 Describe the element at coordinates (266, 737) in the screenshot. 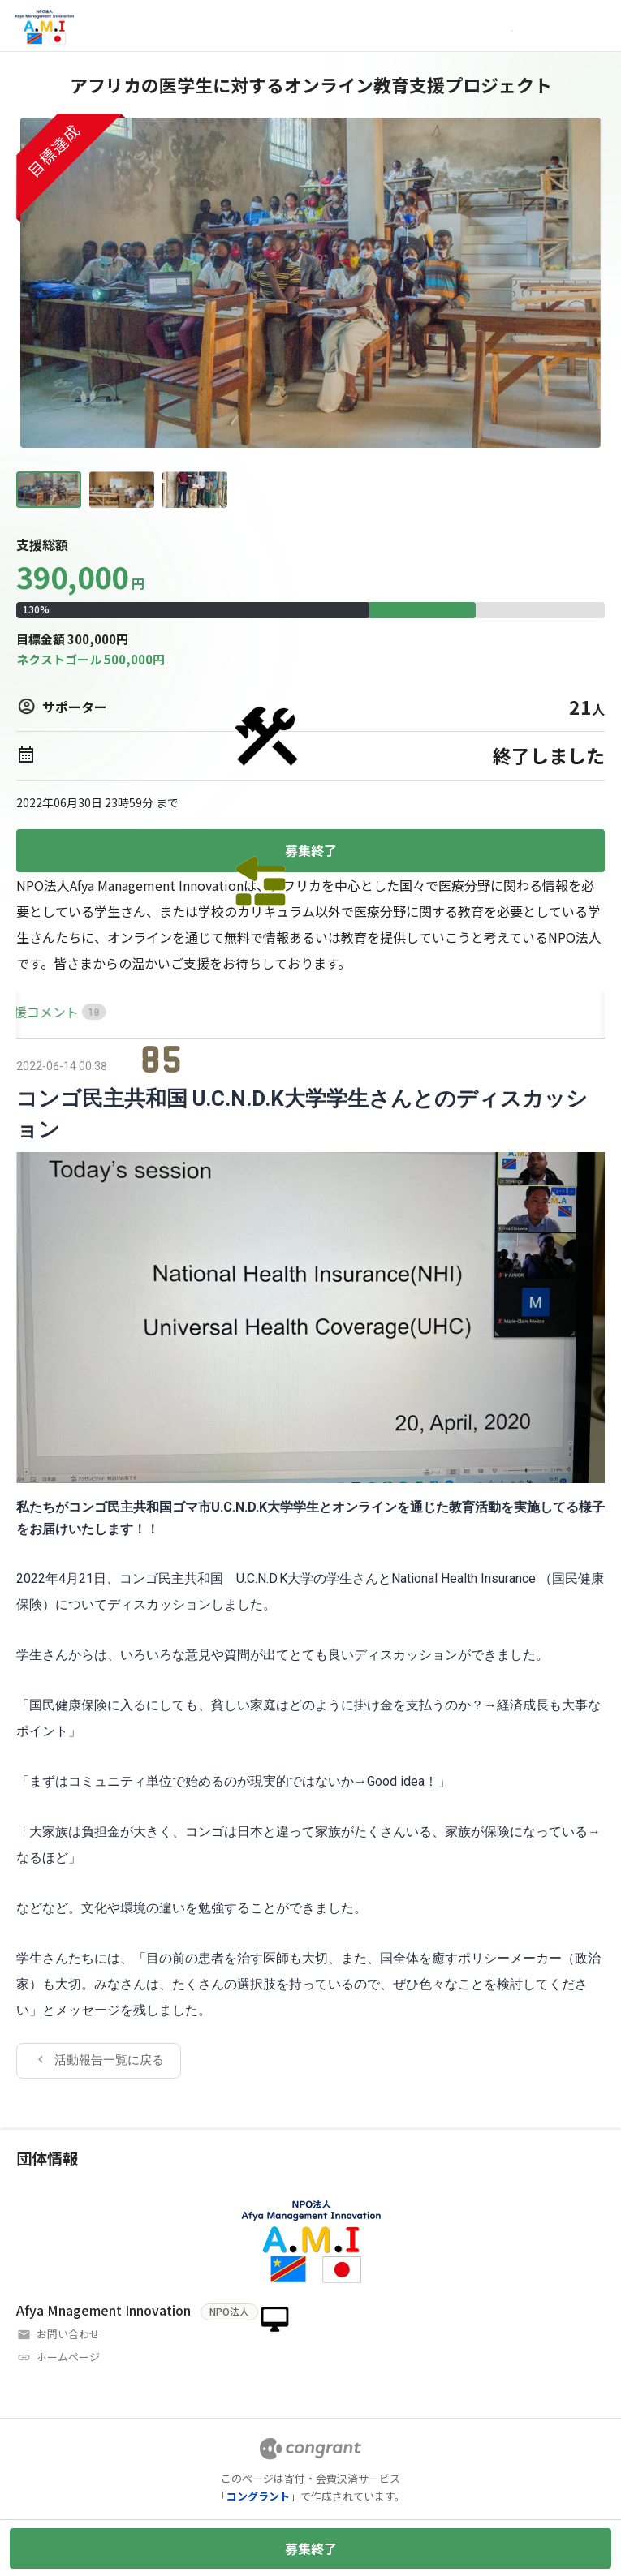

I see `access settings or tools` at that location.